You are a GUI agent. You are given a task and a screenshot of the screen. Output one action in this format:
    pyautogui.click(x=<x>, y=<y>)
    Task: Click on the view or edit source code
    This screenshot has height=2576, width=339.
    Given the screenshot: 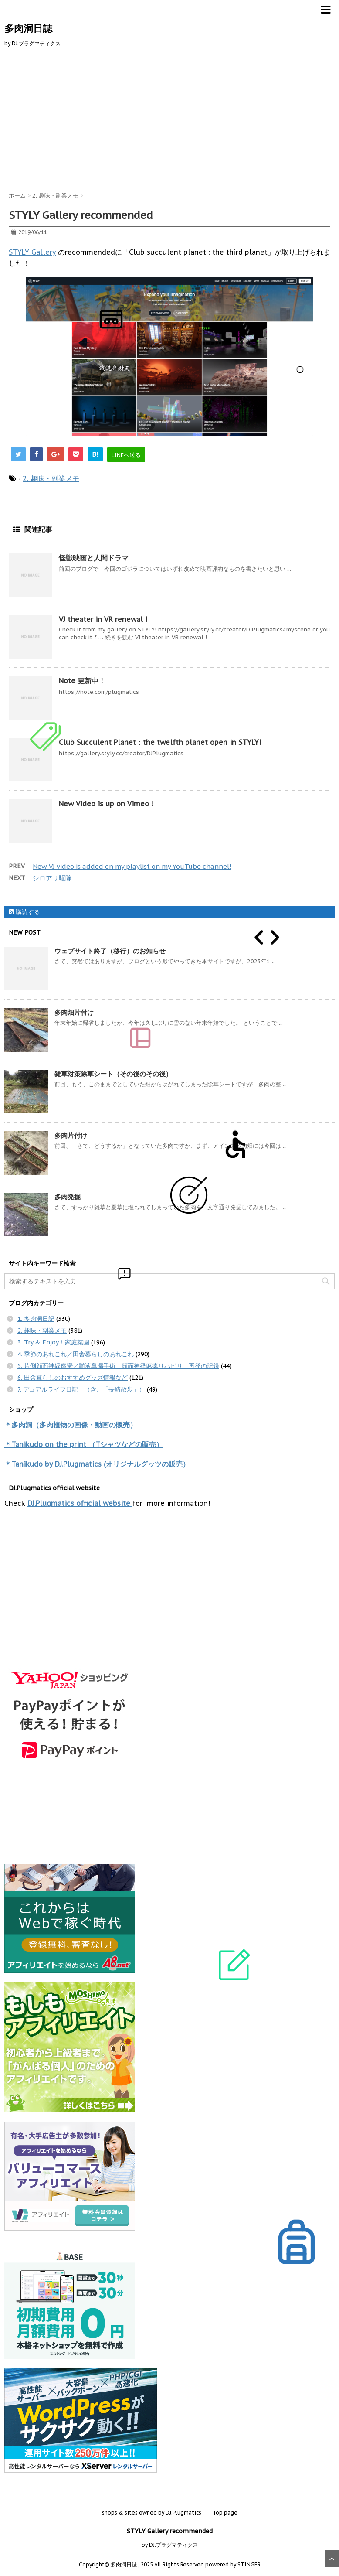 What is the action you would take?
    pyautogui.click(x=267, y=937)
    